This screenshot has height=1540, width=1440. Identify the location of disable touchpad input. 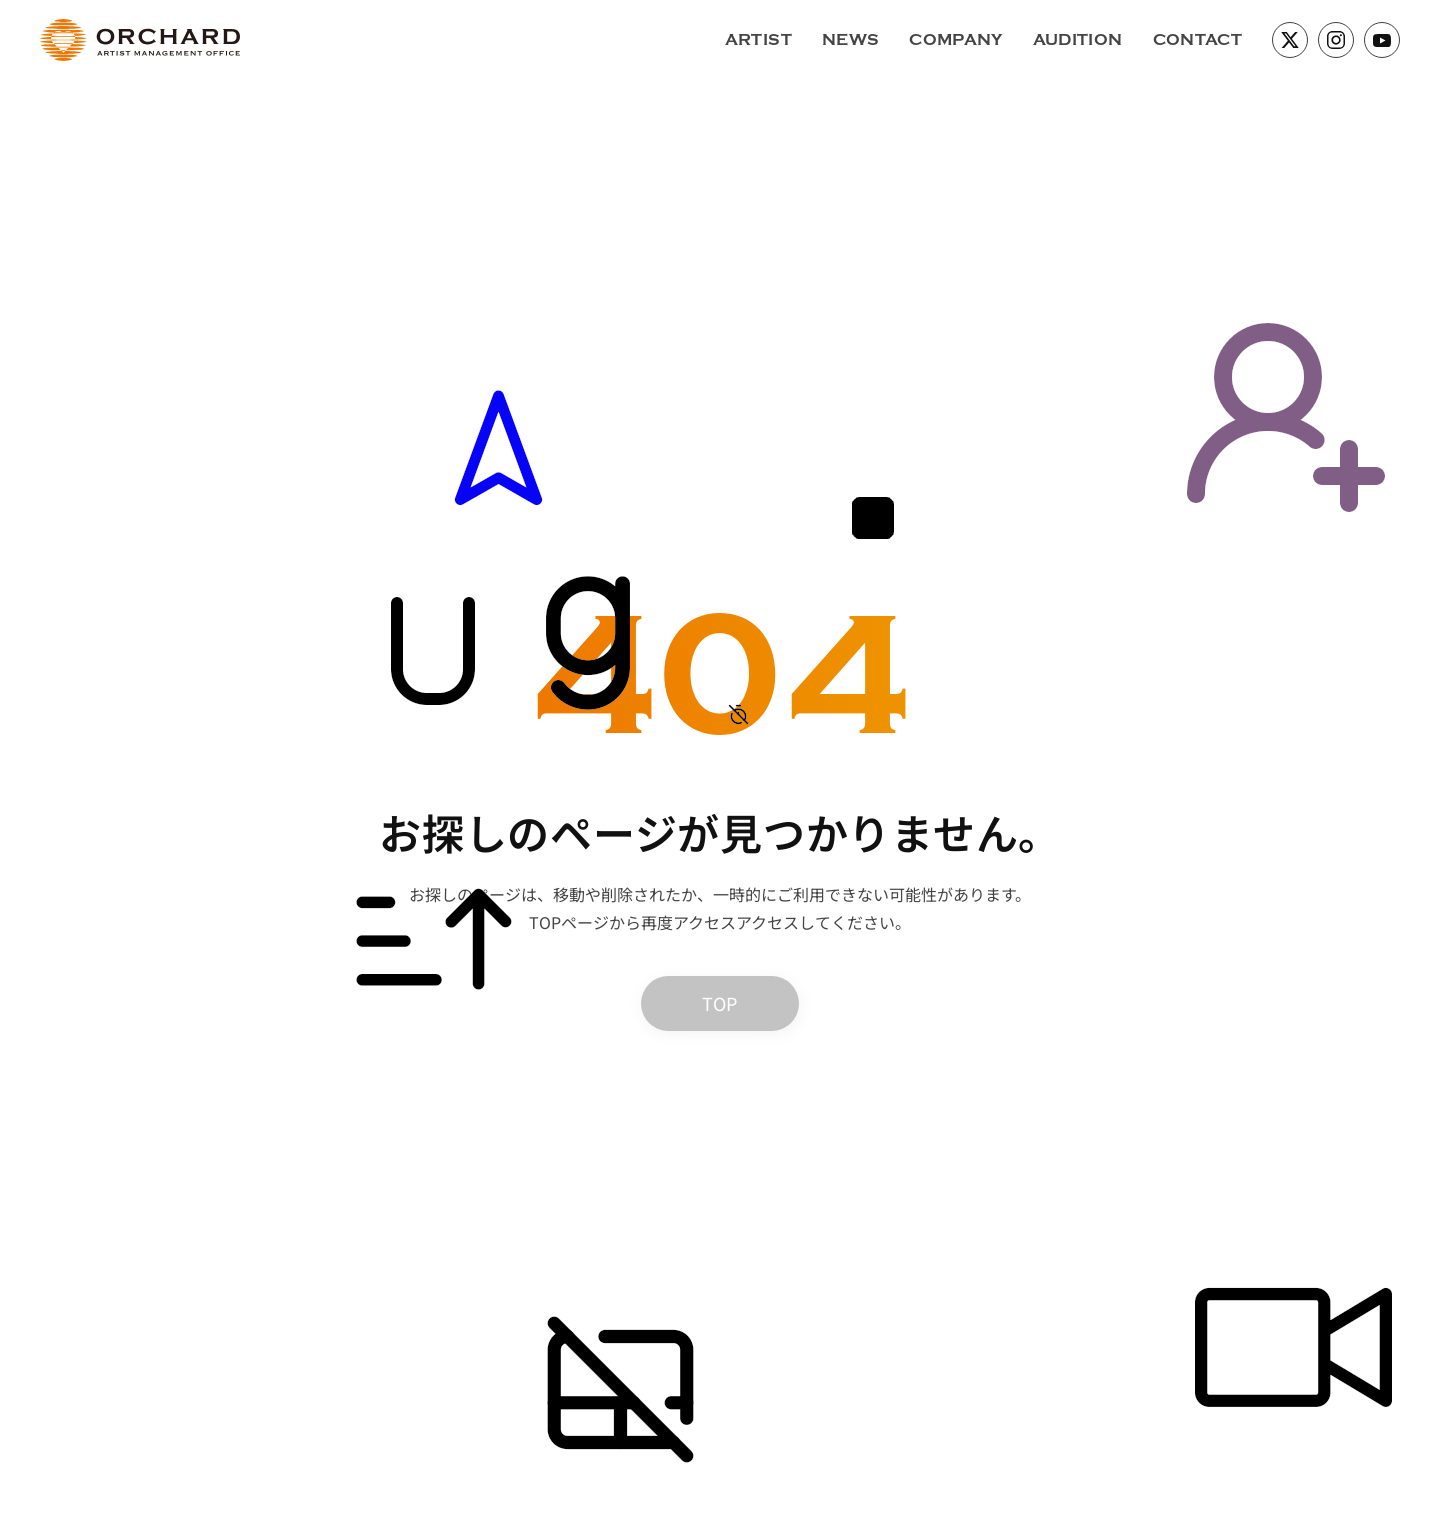
(620, 1389).